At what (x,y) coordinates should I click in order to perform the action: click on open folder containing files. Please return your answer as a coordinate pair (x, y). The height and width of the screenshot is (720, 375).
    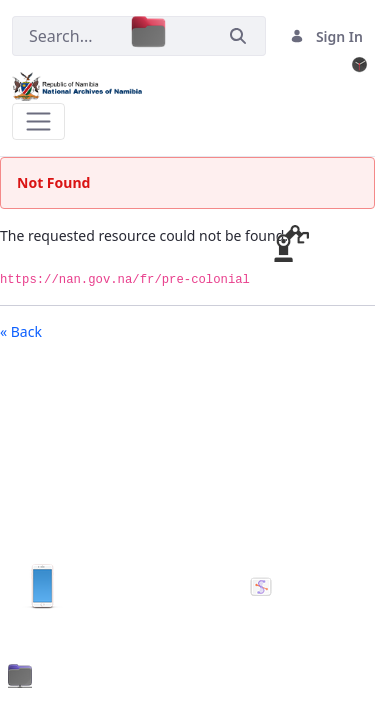
    Looking at the image, I should click on (148, 31).